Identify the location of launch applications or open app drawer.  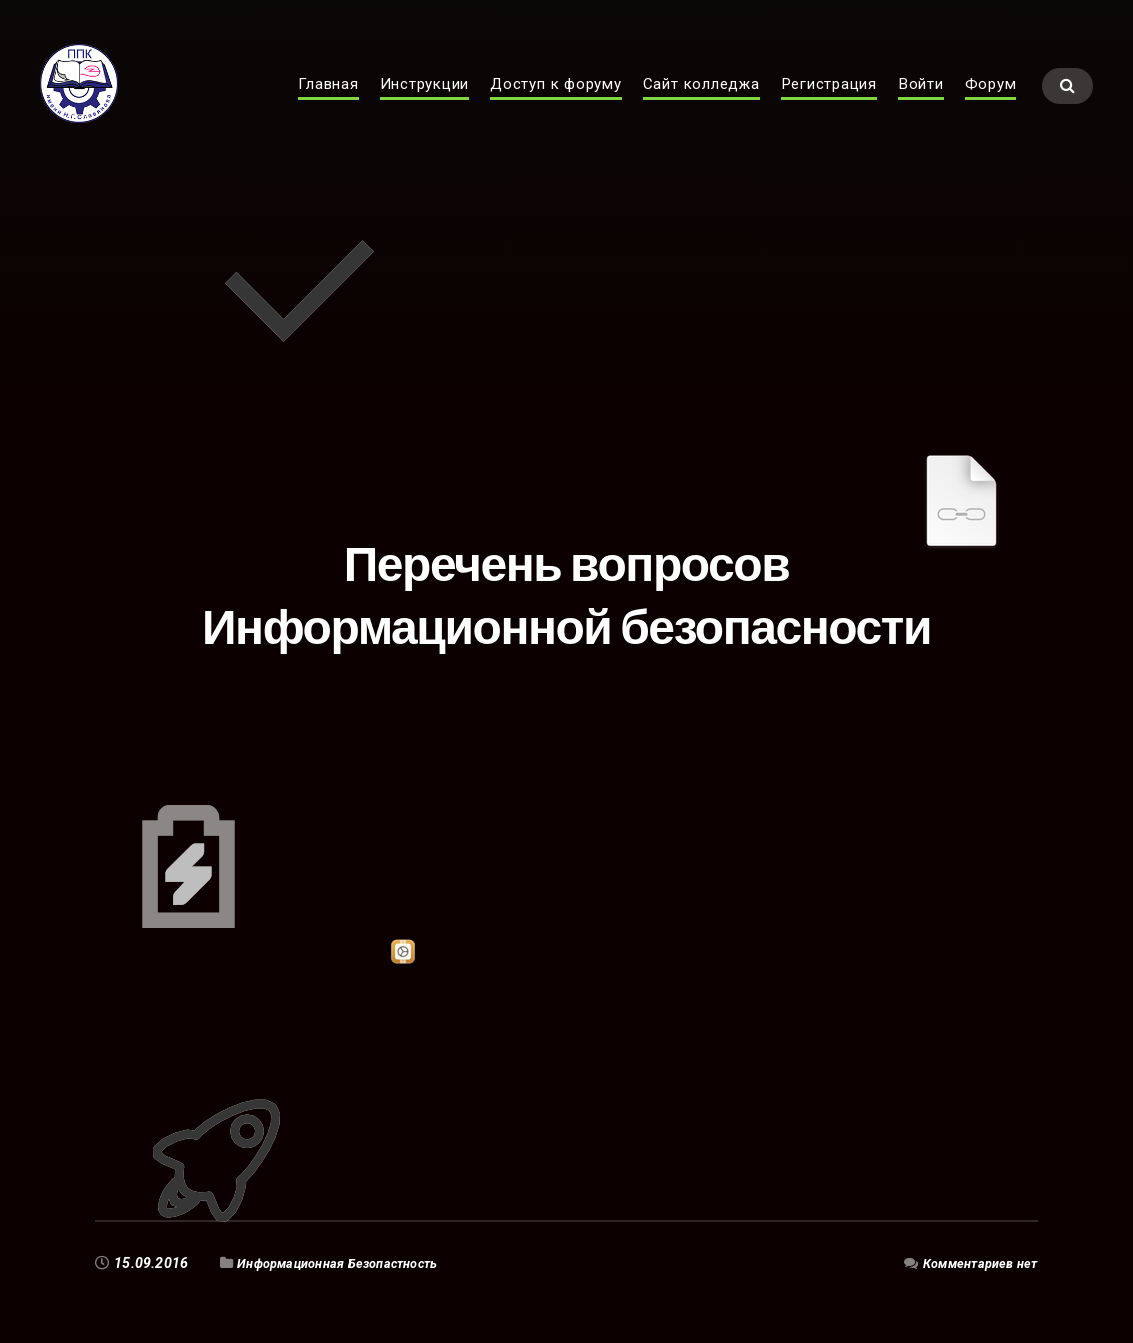
(216, 1160).